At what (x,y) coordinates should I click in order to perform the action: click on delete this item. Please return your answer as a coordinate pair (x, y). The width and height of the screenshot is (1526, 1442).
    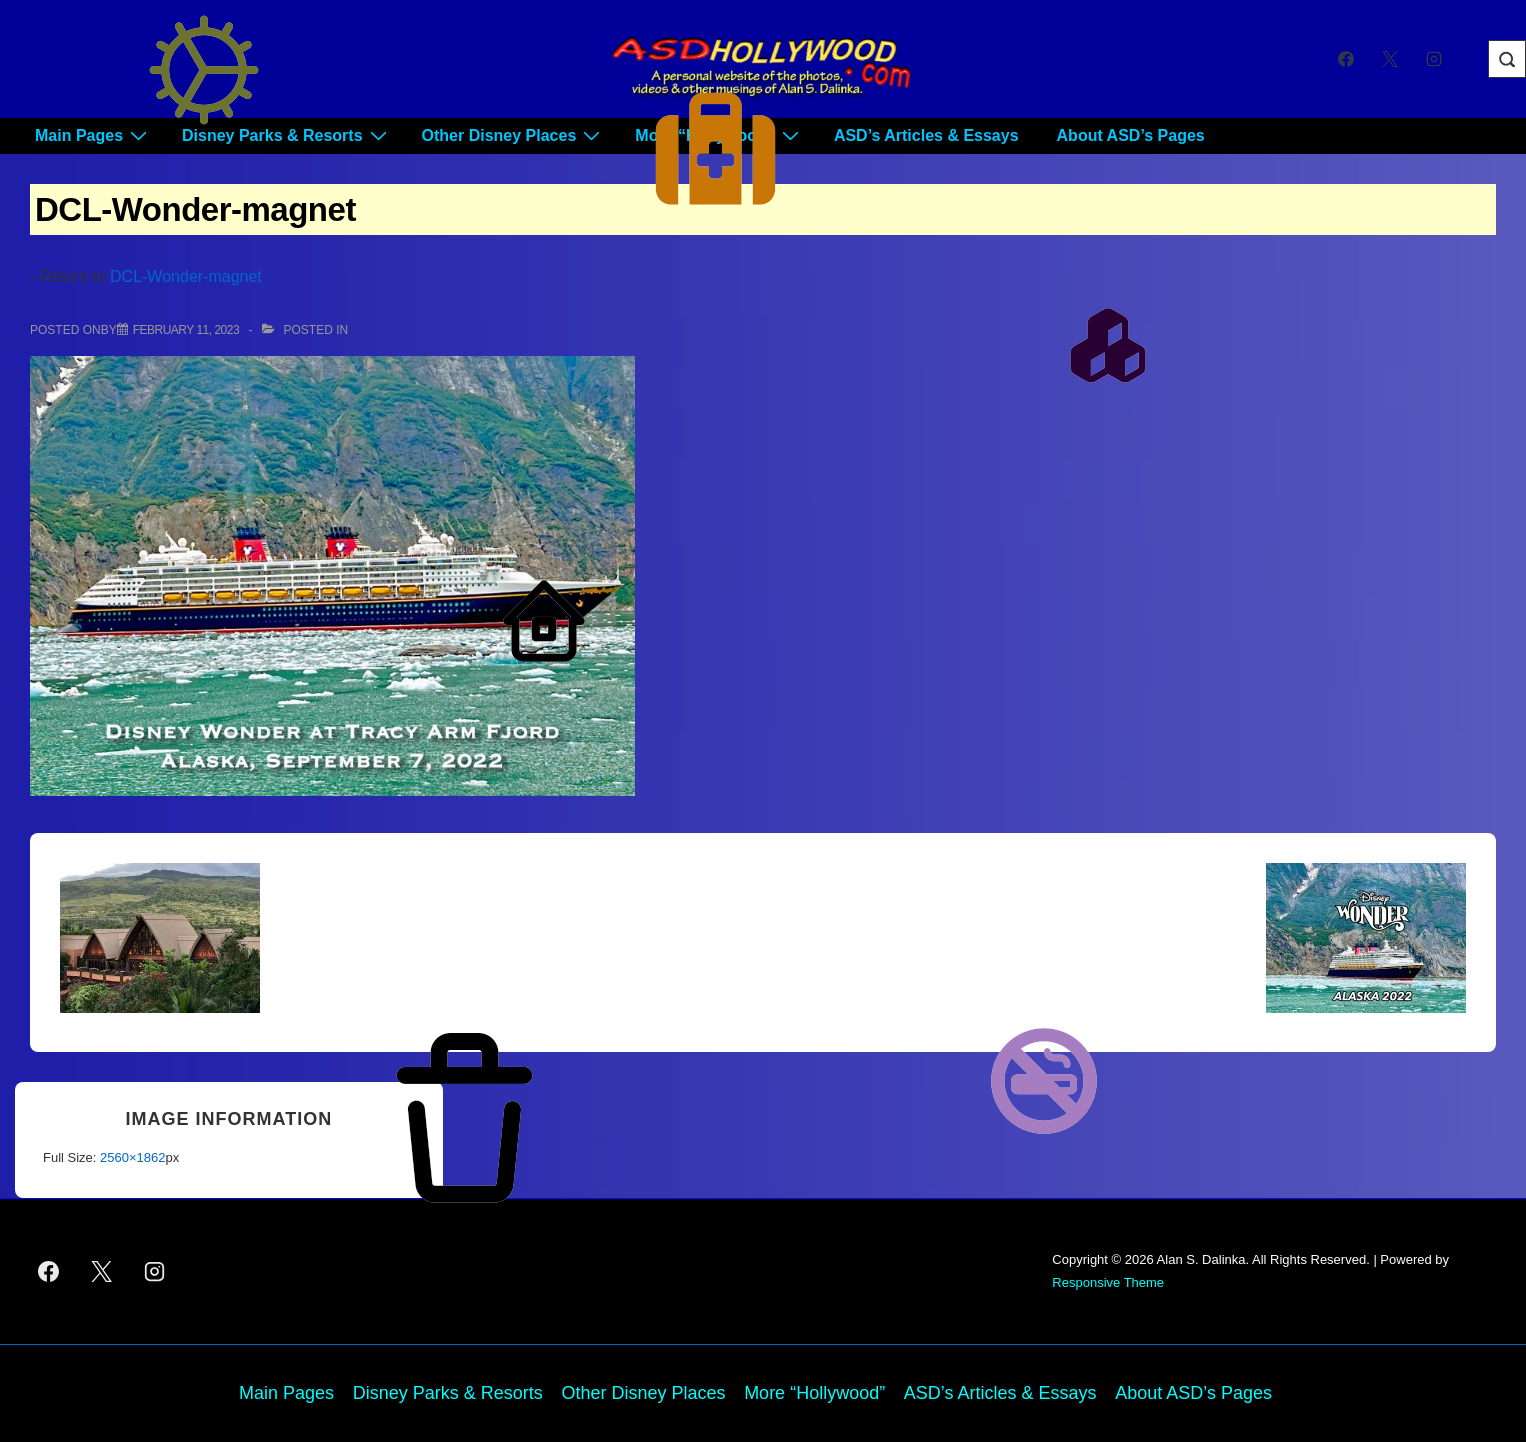
    Looking at the image, I should click on (464, 1123).